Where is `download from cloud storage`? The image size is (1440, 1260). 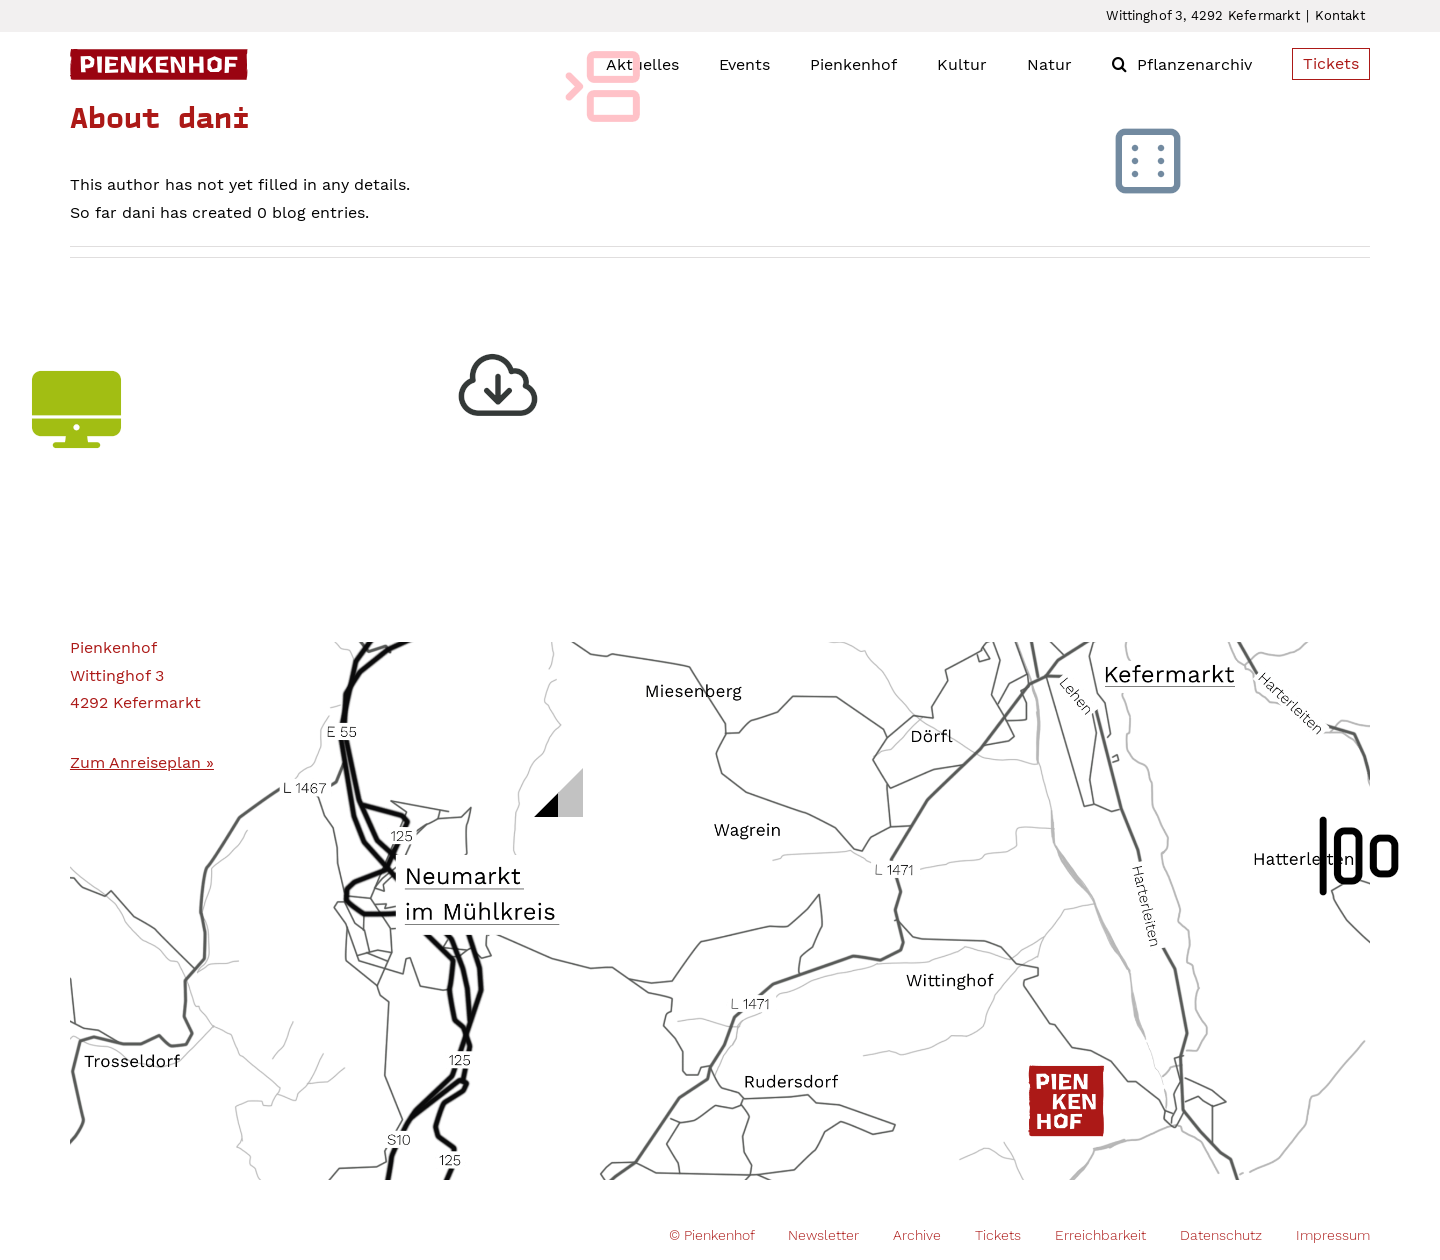 download from cloud storage is located at coordinates (498, 385).